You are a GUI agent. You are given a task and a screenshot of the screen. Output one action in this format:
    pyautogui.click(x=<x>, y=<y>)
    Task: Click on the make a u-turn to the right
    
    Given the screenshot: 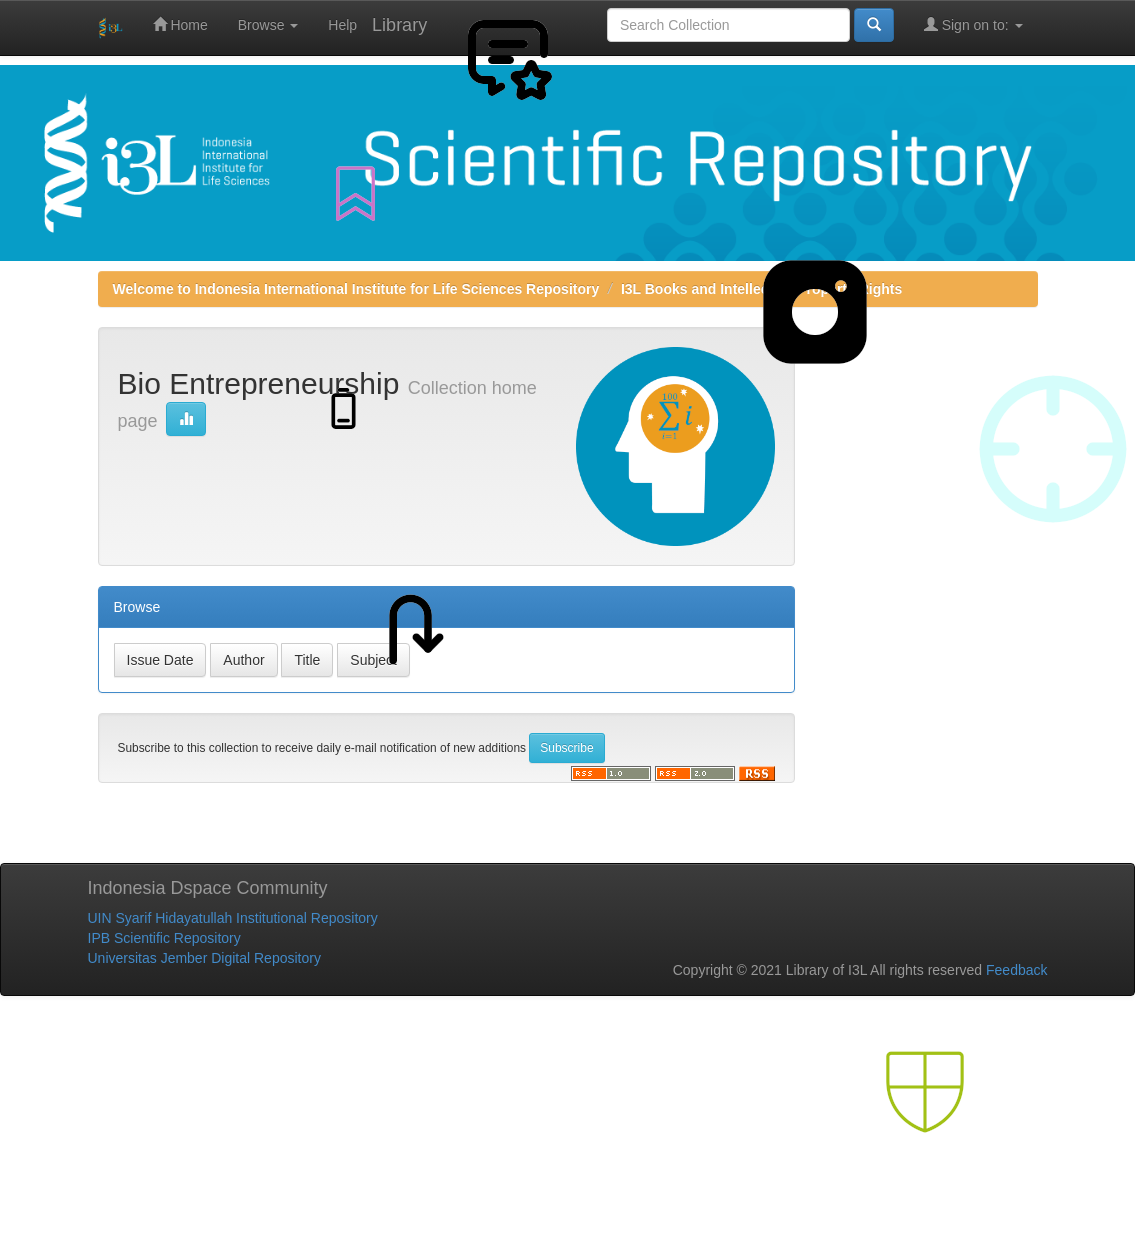 What is the action you would take?
    pyautogui.click(x=412, y=629)
    